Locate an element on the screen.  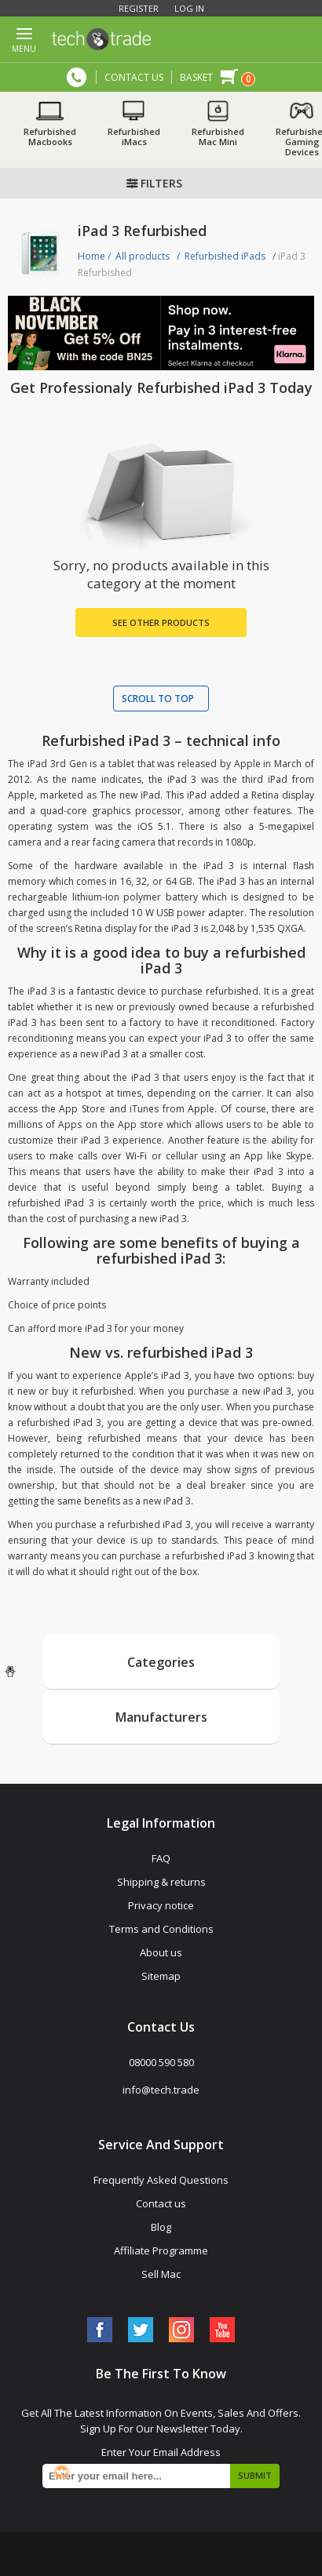
indicates plant growth or gardening feature is located at coordinates (61, 2472).